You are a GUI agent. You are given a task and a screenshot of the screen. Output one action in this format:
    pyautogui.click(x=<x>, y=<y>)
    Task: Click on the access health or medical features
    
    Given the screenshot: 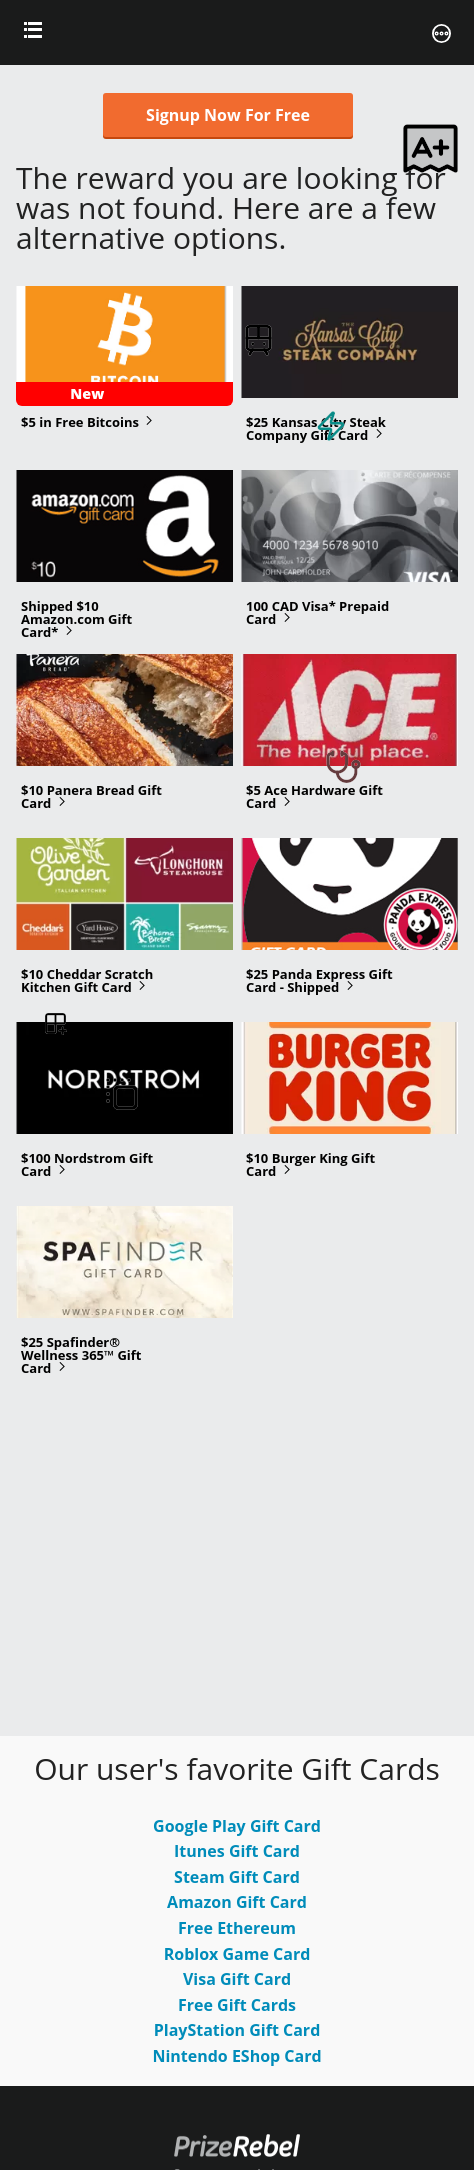 What is the action you would take?
    pyautogui.click(x=343, y=767)
    